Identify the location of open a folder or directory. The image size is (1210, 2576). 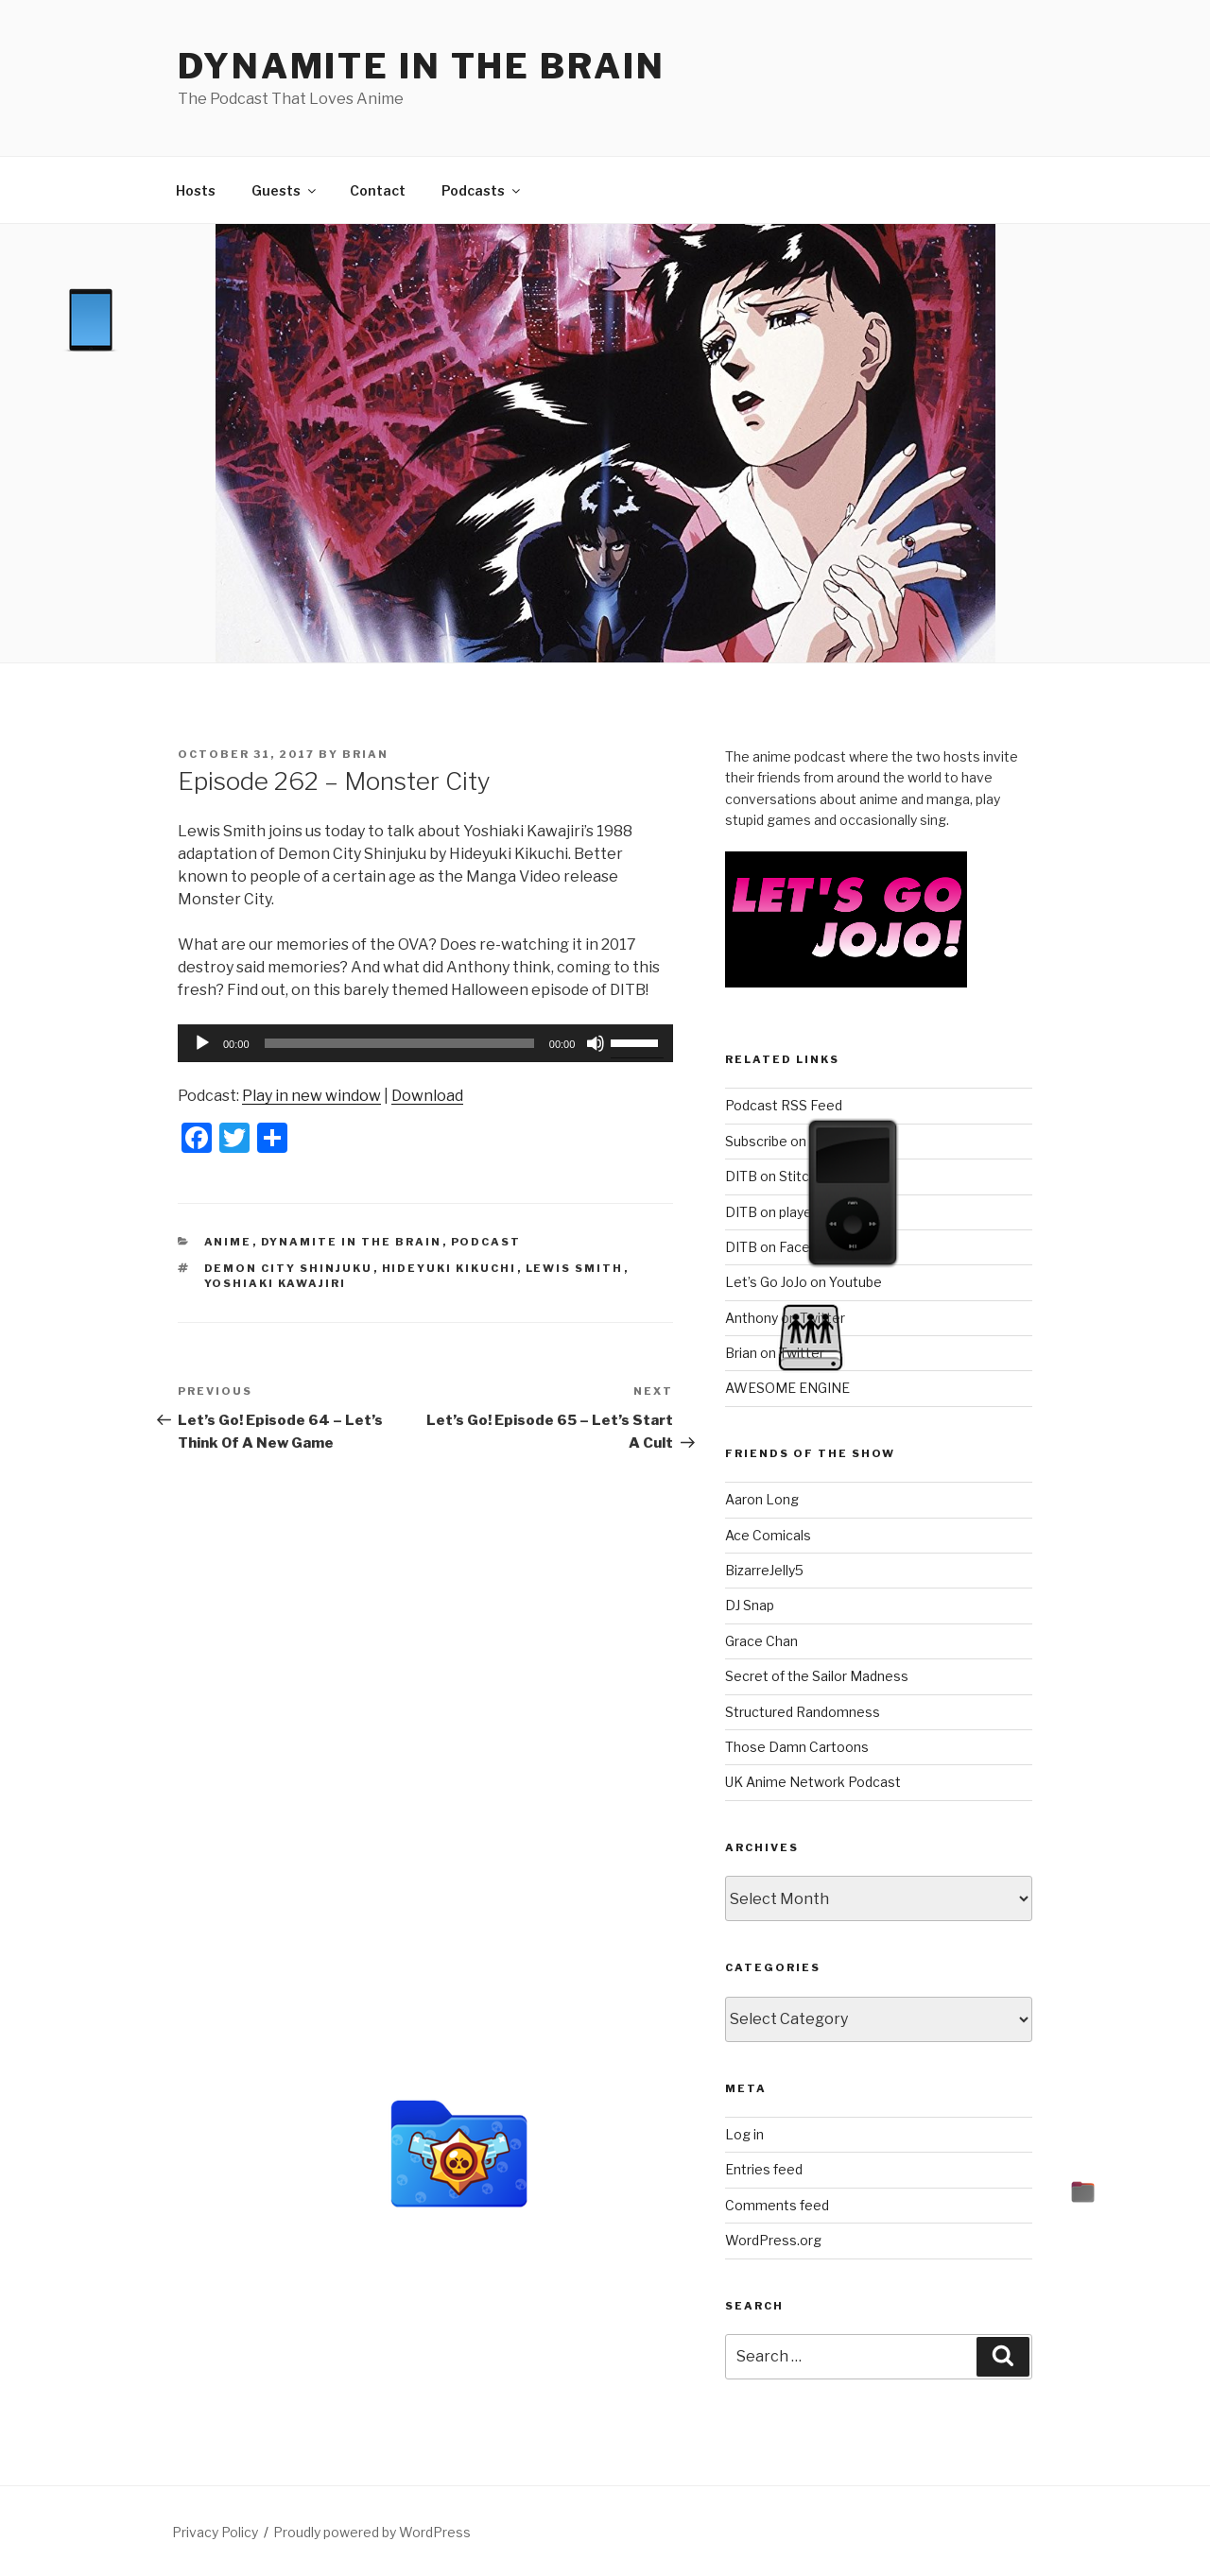
(1082, 2191).